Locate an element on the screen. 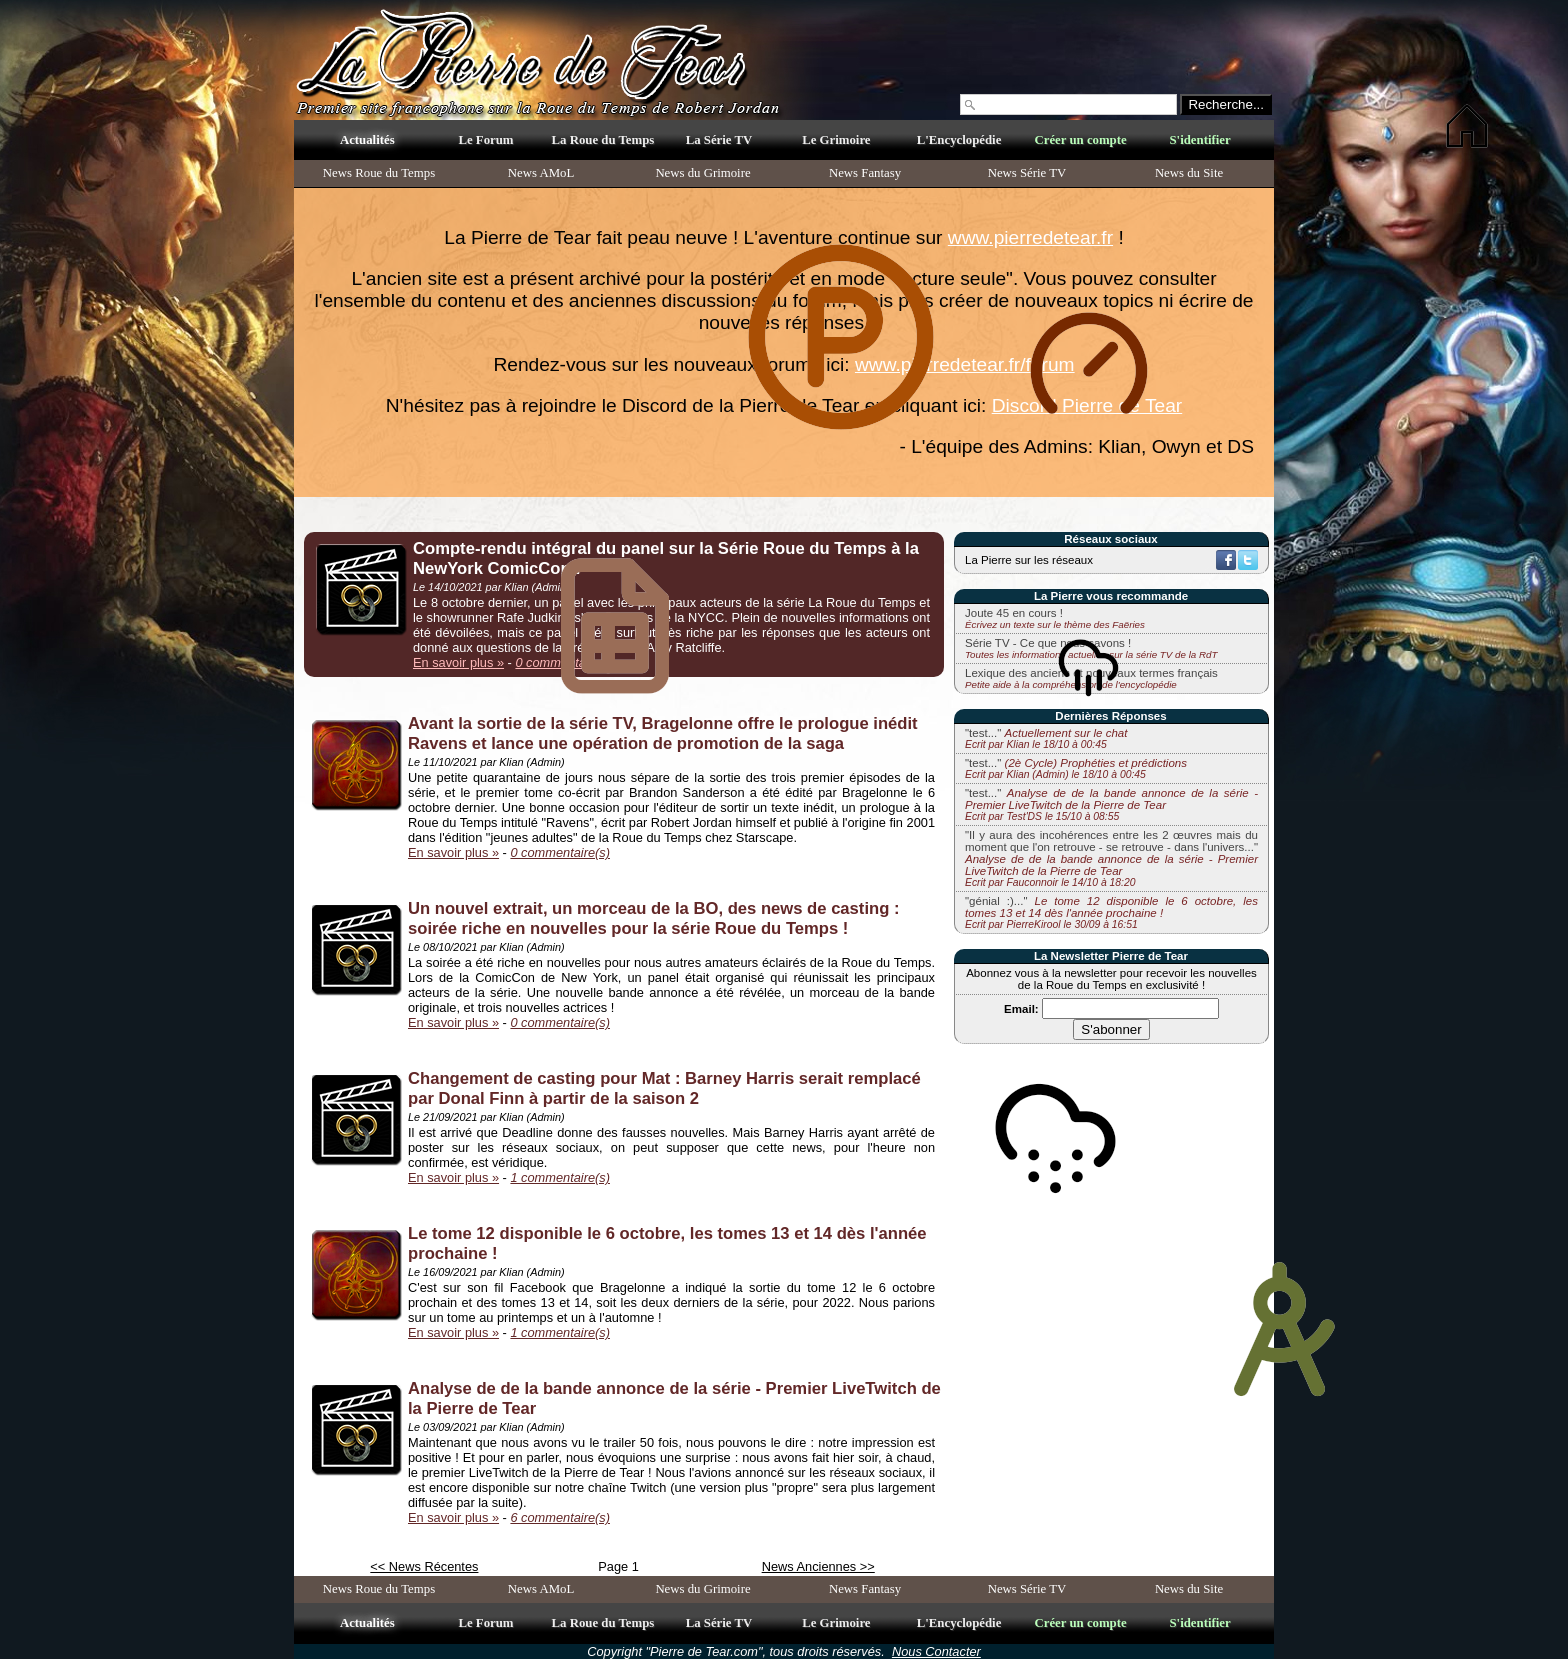 The width and height of the screenshot is (1568, 1659). open a spreadsheet file is located at coordinates (615, 626).